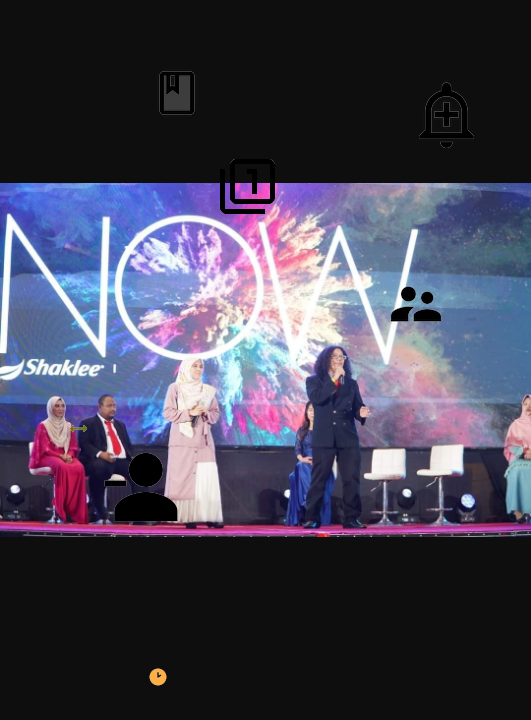  Describe the element at coordinates (177, 93) in the screenshot. I see `access your saved bookmarks or reading list` at that location.